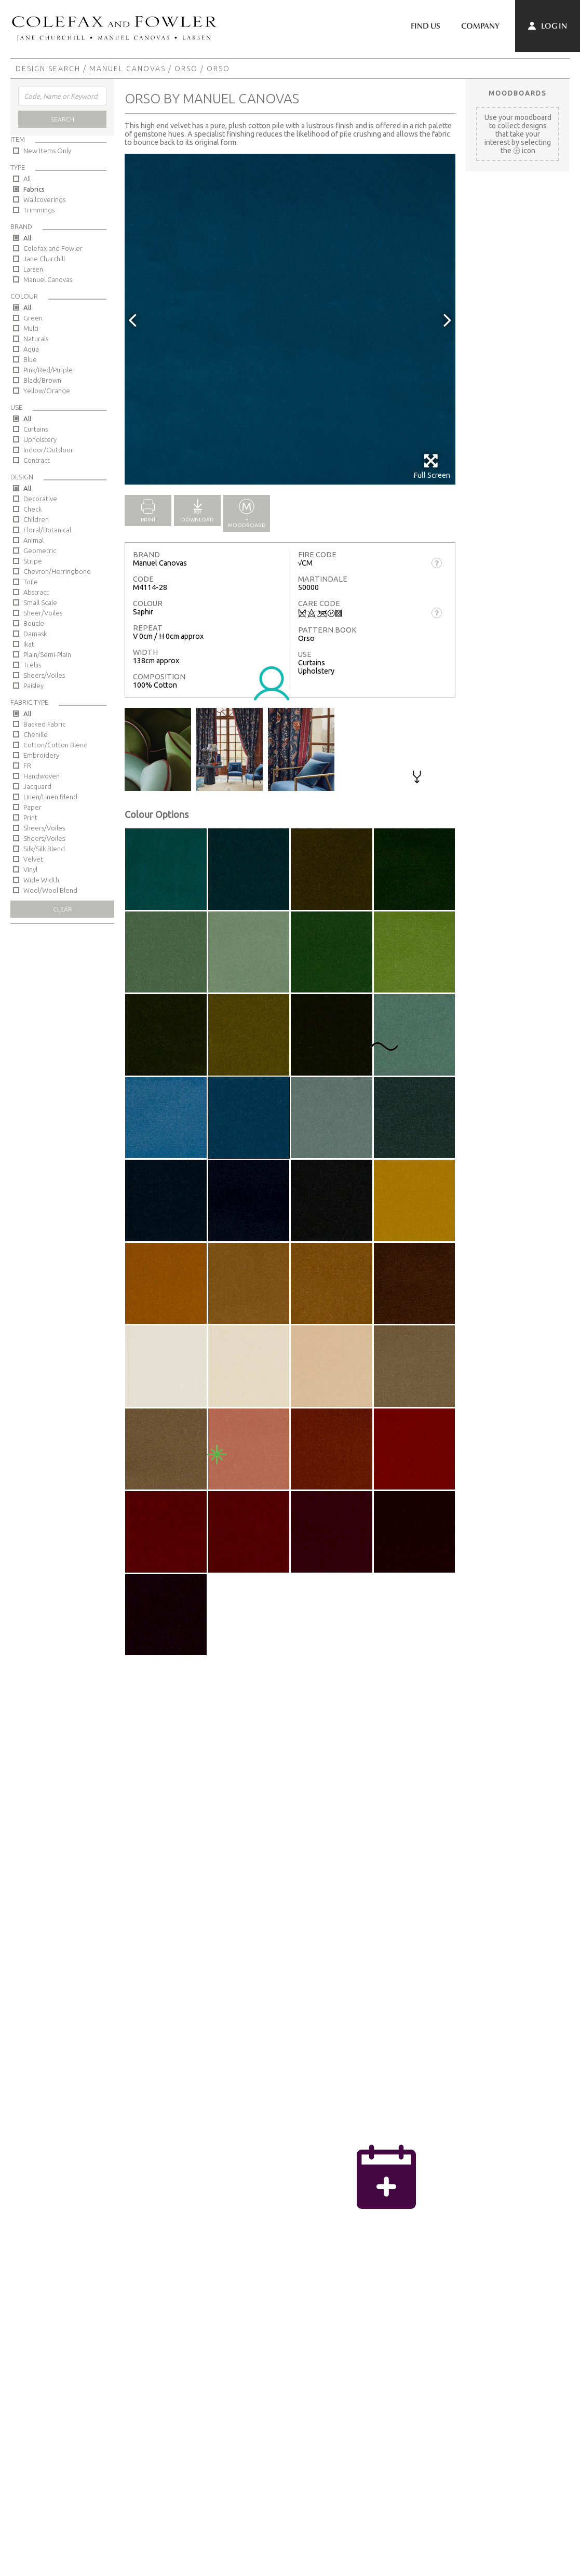 The width and height of the screenshot is (580, 2576). I want to click on add a new event to your calendar, so click(386, 2179).